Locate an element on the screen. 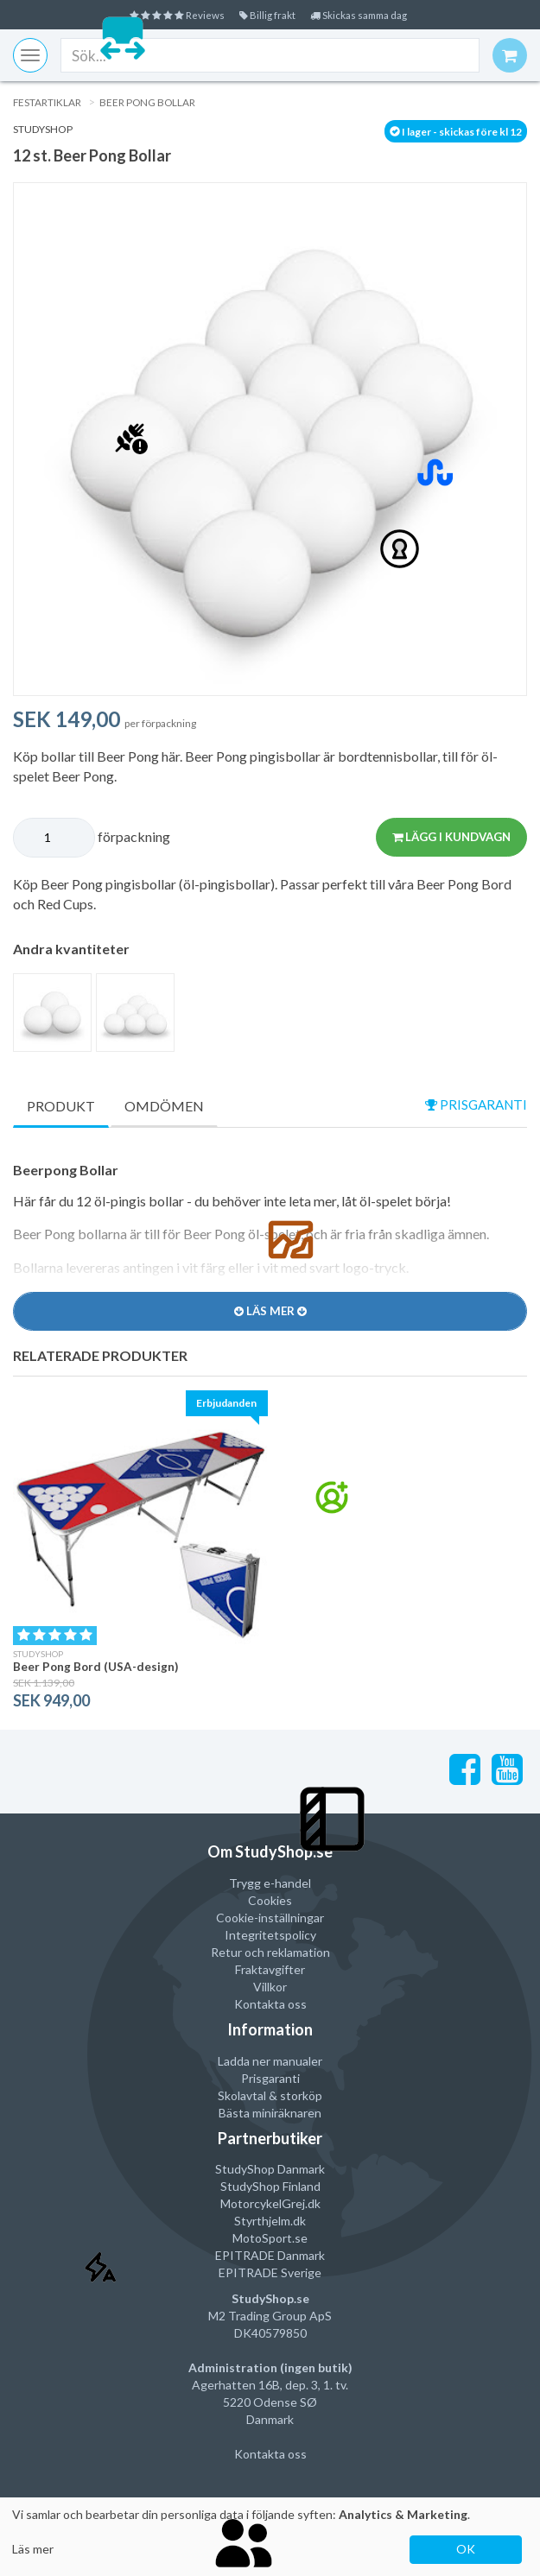 The image size is (540, 2576). view group members is located at coordinates (244, 2542).